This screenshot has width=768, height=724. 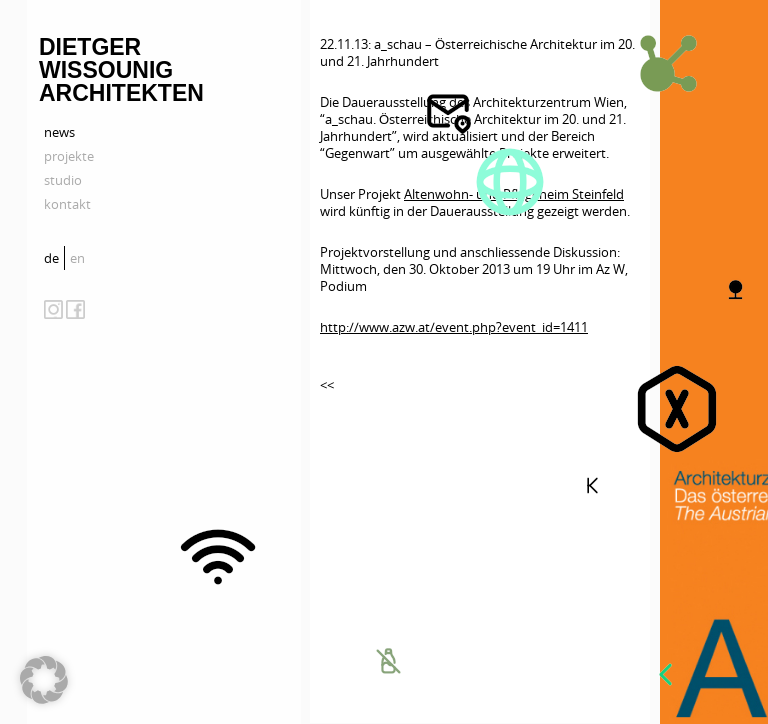 What do you see at coordinates (388, 661) in the screenshot?
I see `indicates bottles are not permitted` at bounding box center [388, 661].